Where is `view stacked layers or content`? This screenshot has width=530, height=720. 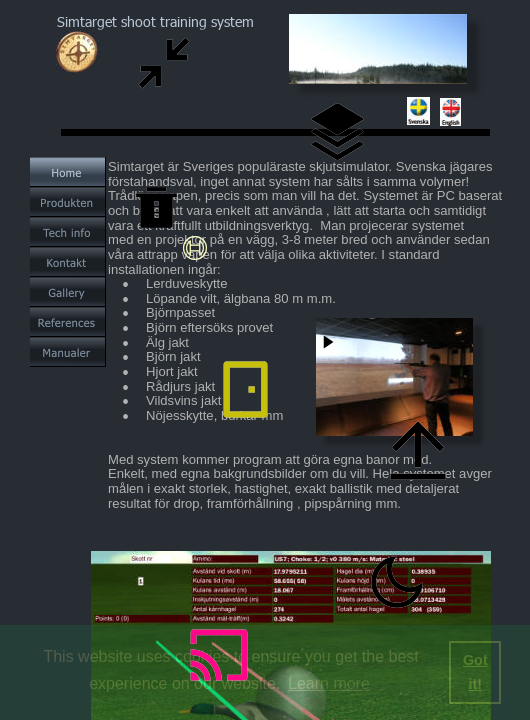
view stacked layers or content is located at coordinates (337, 132).